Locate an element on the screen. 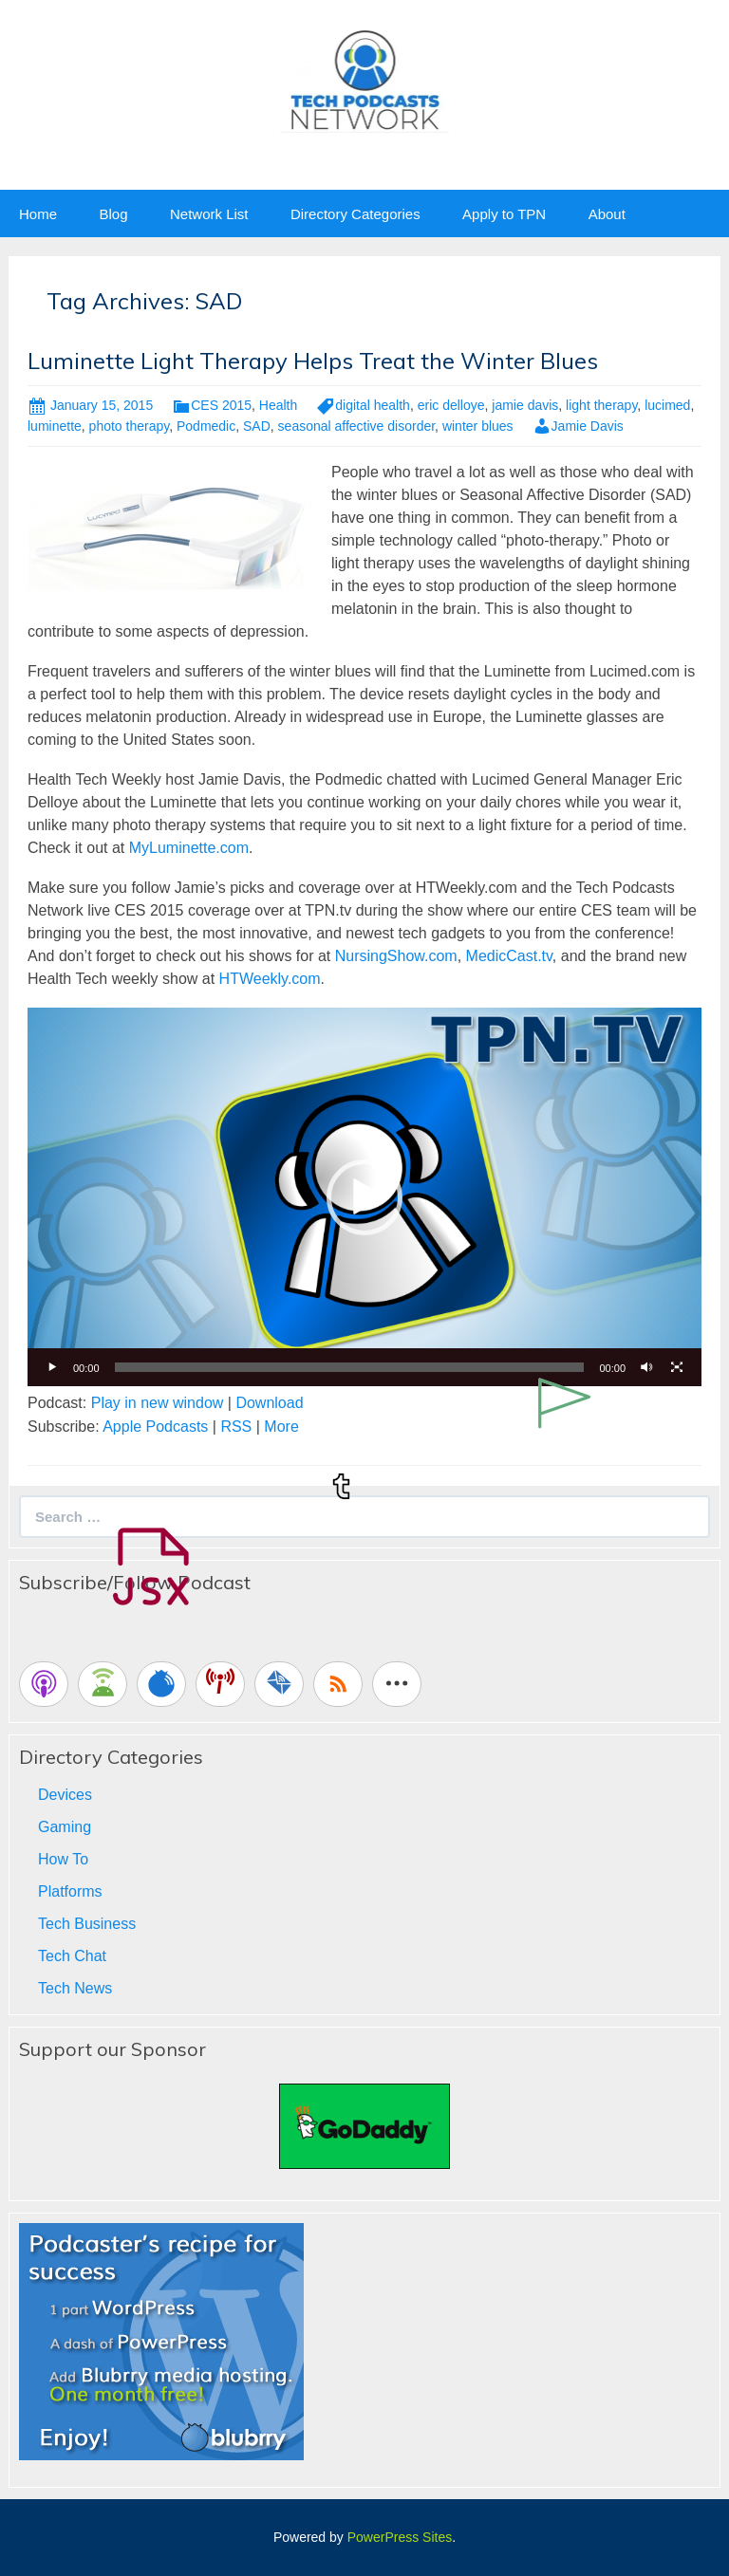  flag or bookmark an item is located at coordinates (559, 1403).